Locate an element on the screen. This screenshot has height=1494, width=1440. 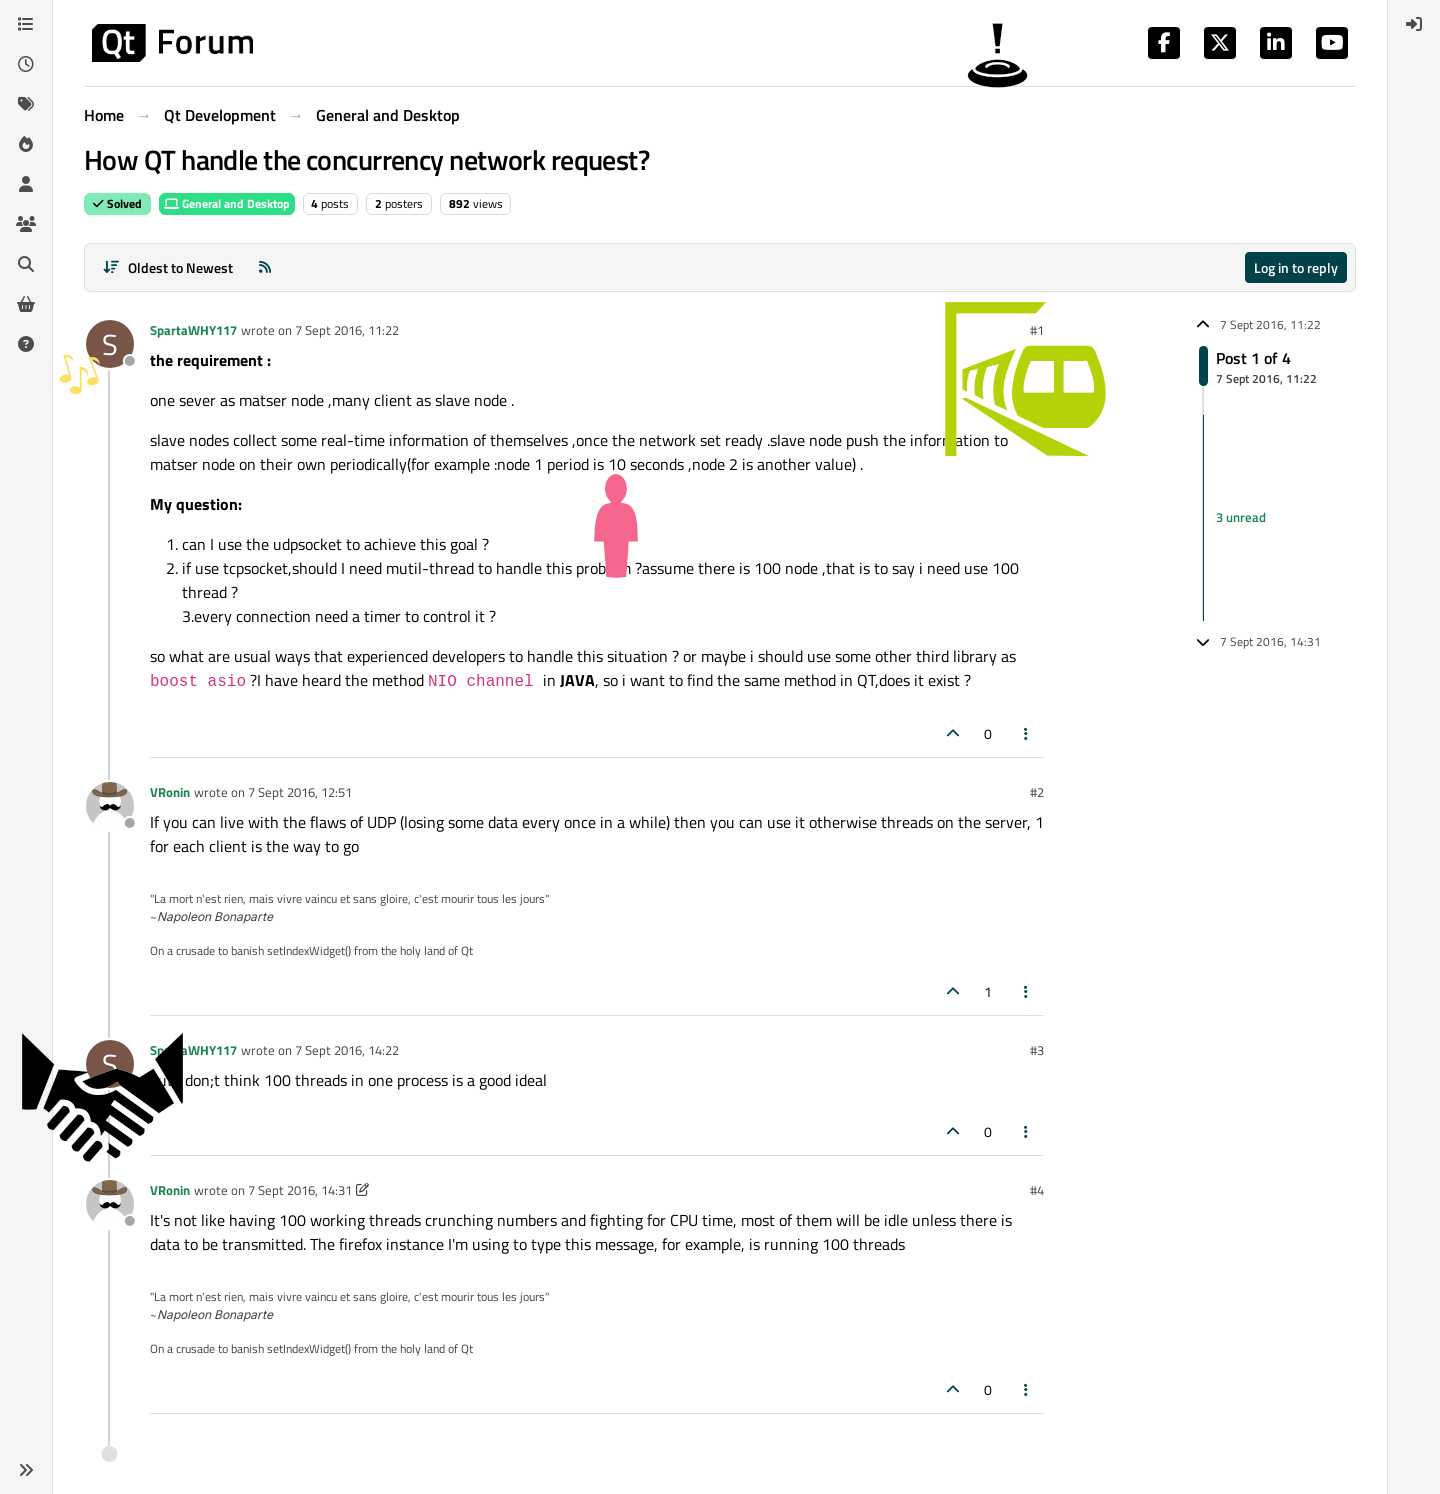
view your profile is located at coordinates (616, 526).